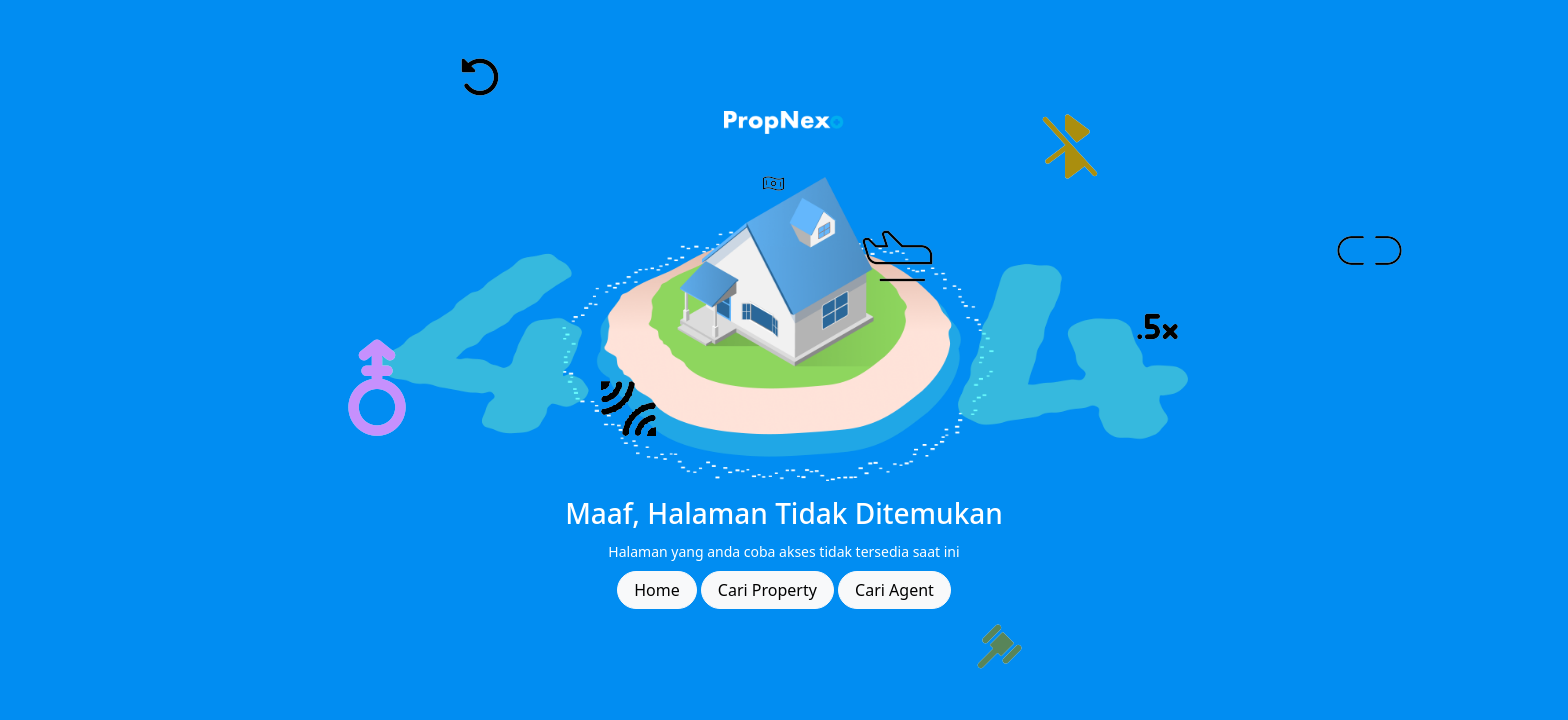  Describe the element at coordinates (480, 77) in the screenshot. I see `undo last action` at that location.